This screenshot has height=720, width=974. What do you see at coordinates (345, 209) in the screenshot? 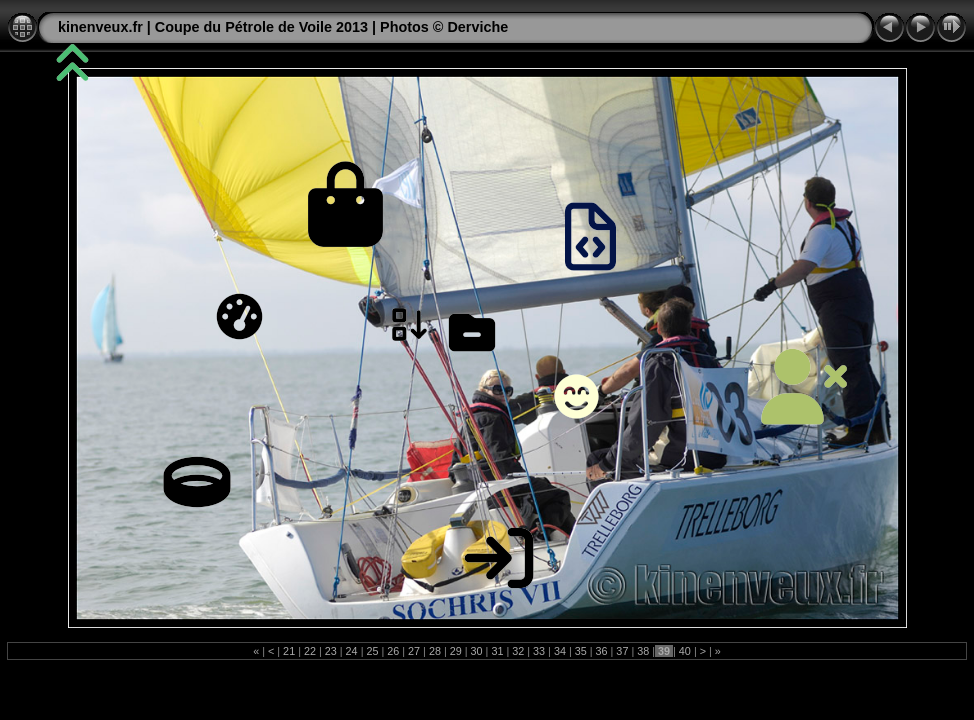
I see `view your shopping bag` at bounding box center [345, 209].